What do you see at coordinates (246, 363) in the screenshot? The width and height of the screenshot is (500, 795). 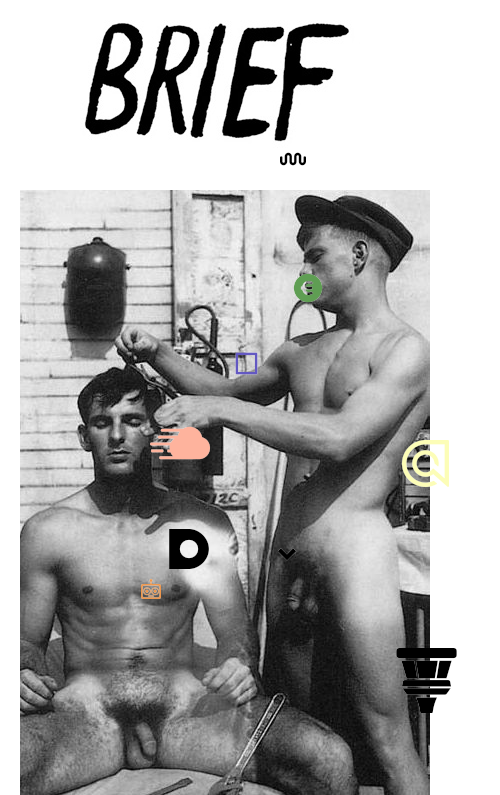 I see `an unchecked checkbox awaiting selection` at bounding box center [246, 363].